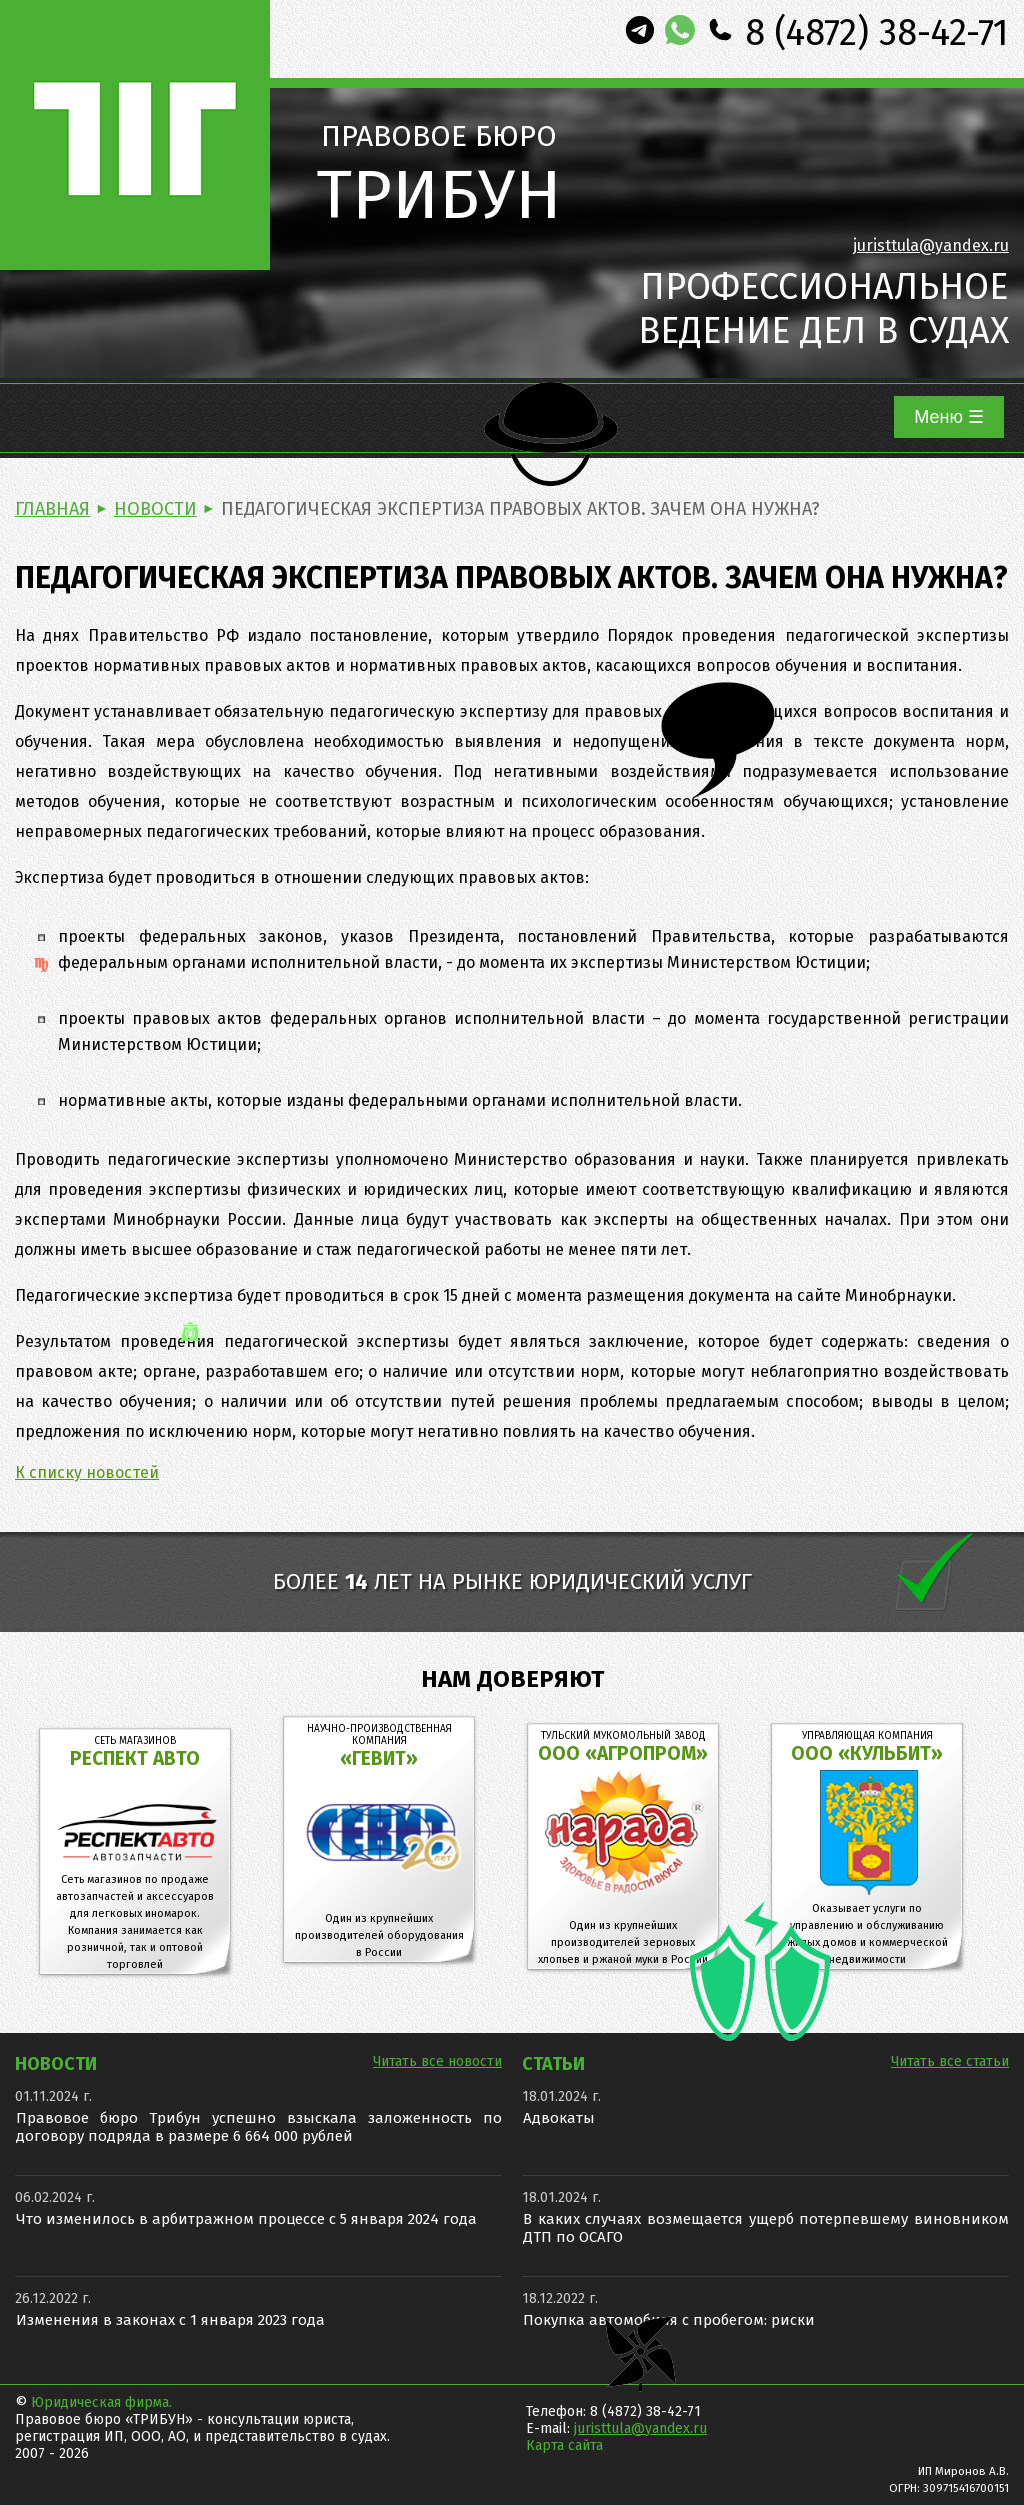  I want to click on a decorative or playful element indicating games or toys, so click(640, 2351).